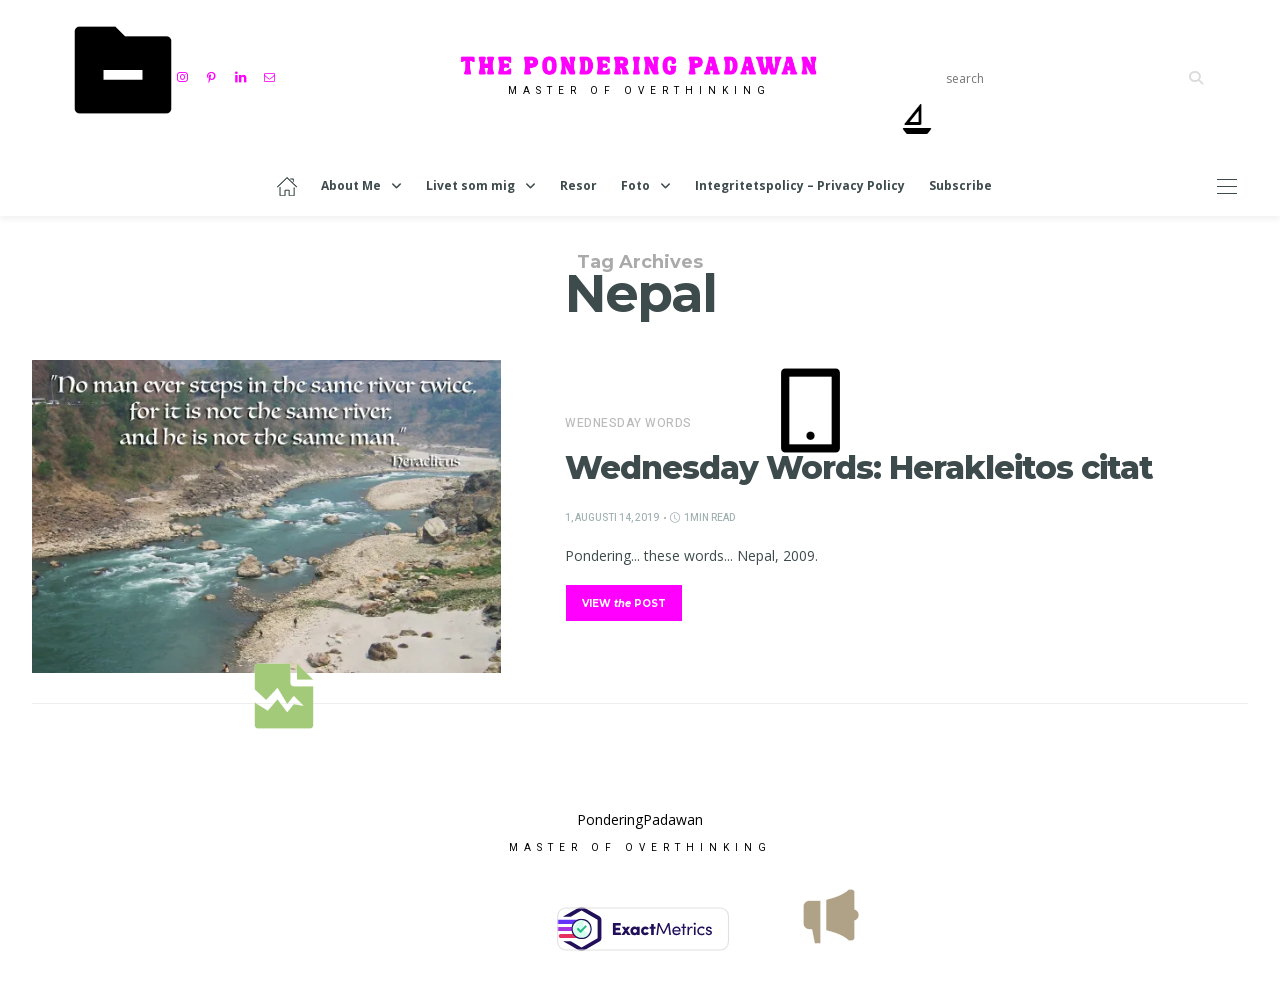 The height and width of the screenshot is (981, 1280). I want to click on make an announcement or broadcast, so click(829, 915).